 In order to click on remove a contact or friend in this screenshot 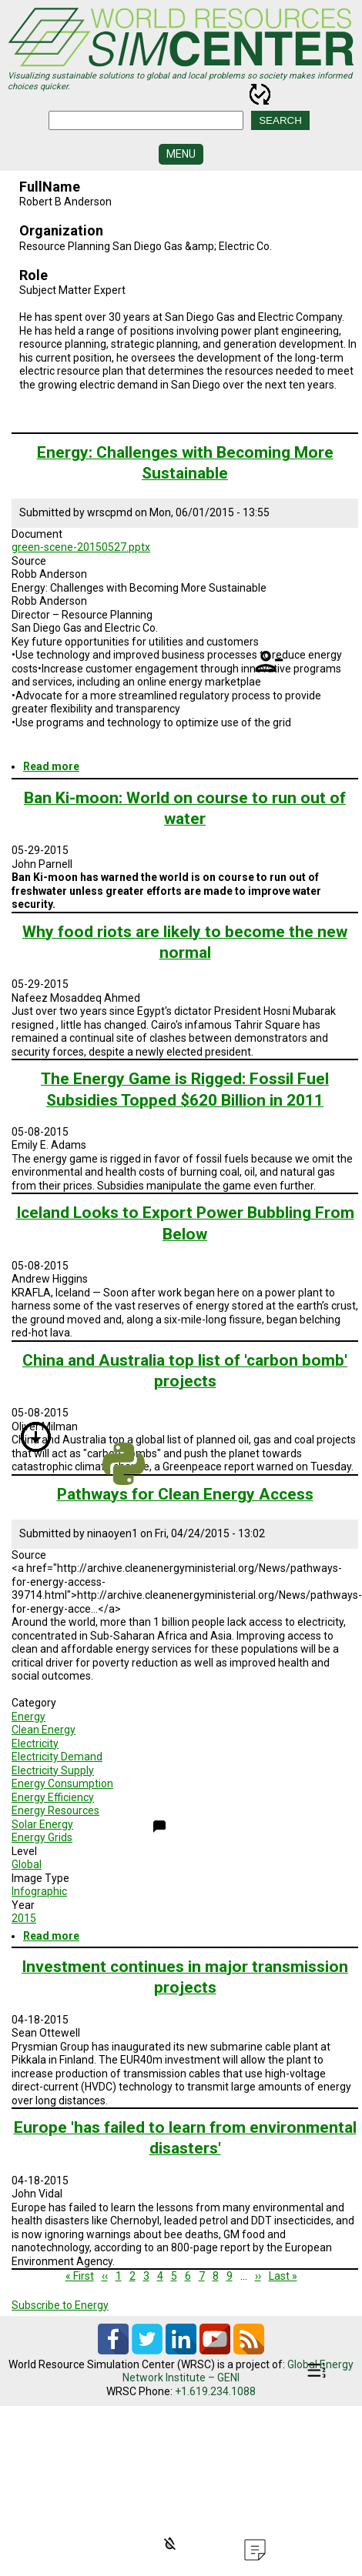, I will do `click(268, 661)`.